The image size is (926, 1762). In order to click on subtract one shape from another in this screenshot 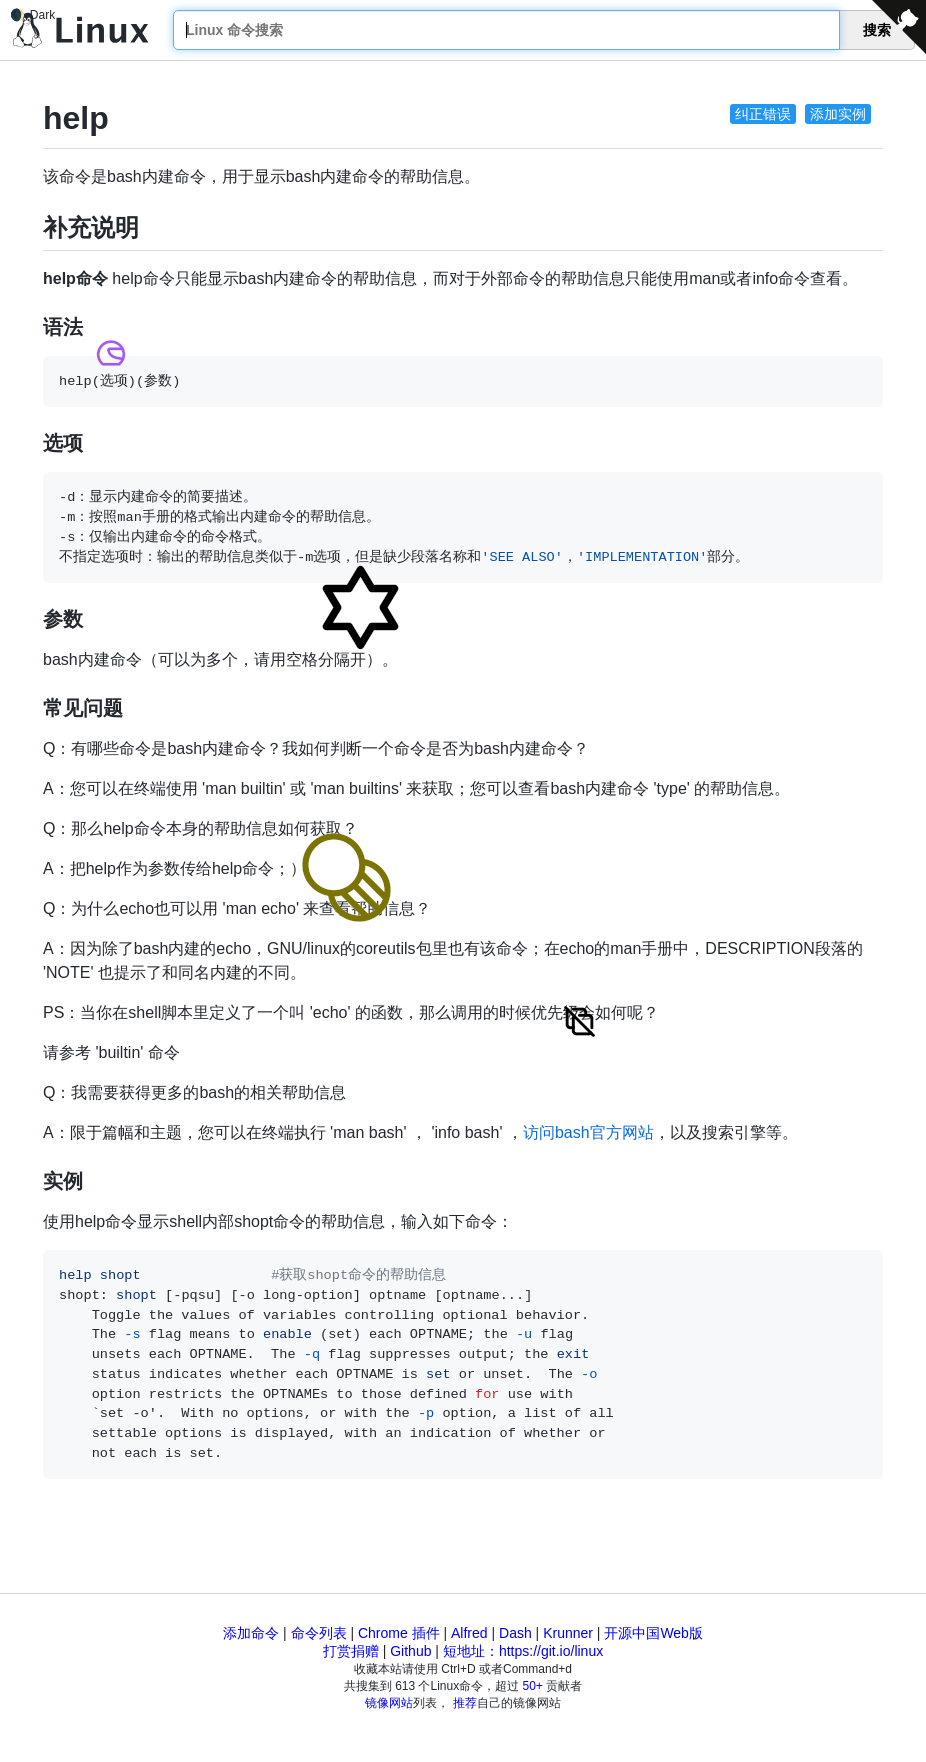, I will do `click(346, 877)`.